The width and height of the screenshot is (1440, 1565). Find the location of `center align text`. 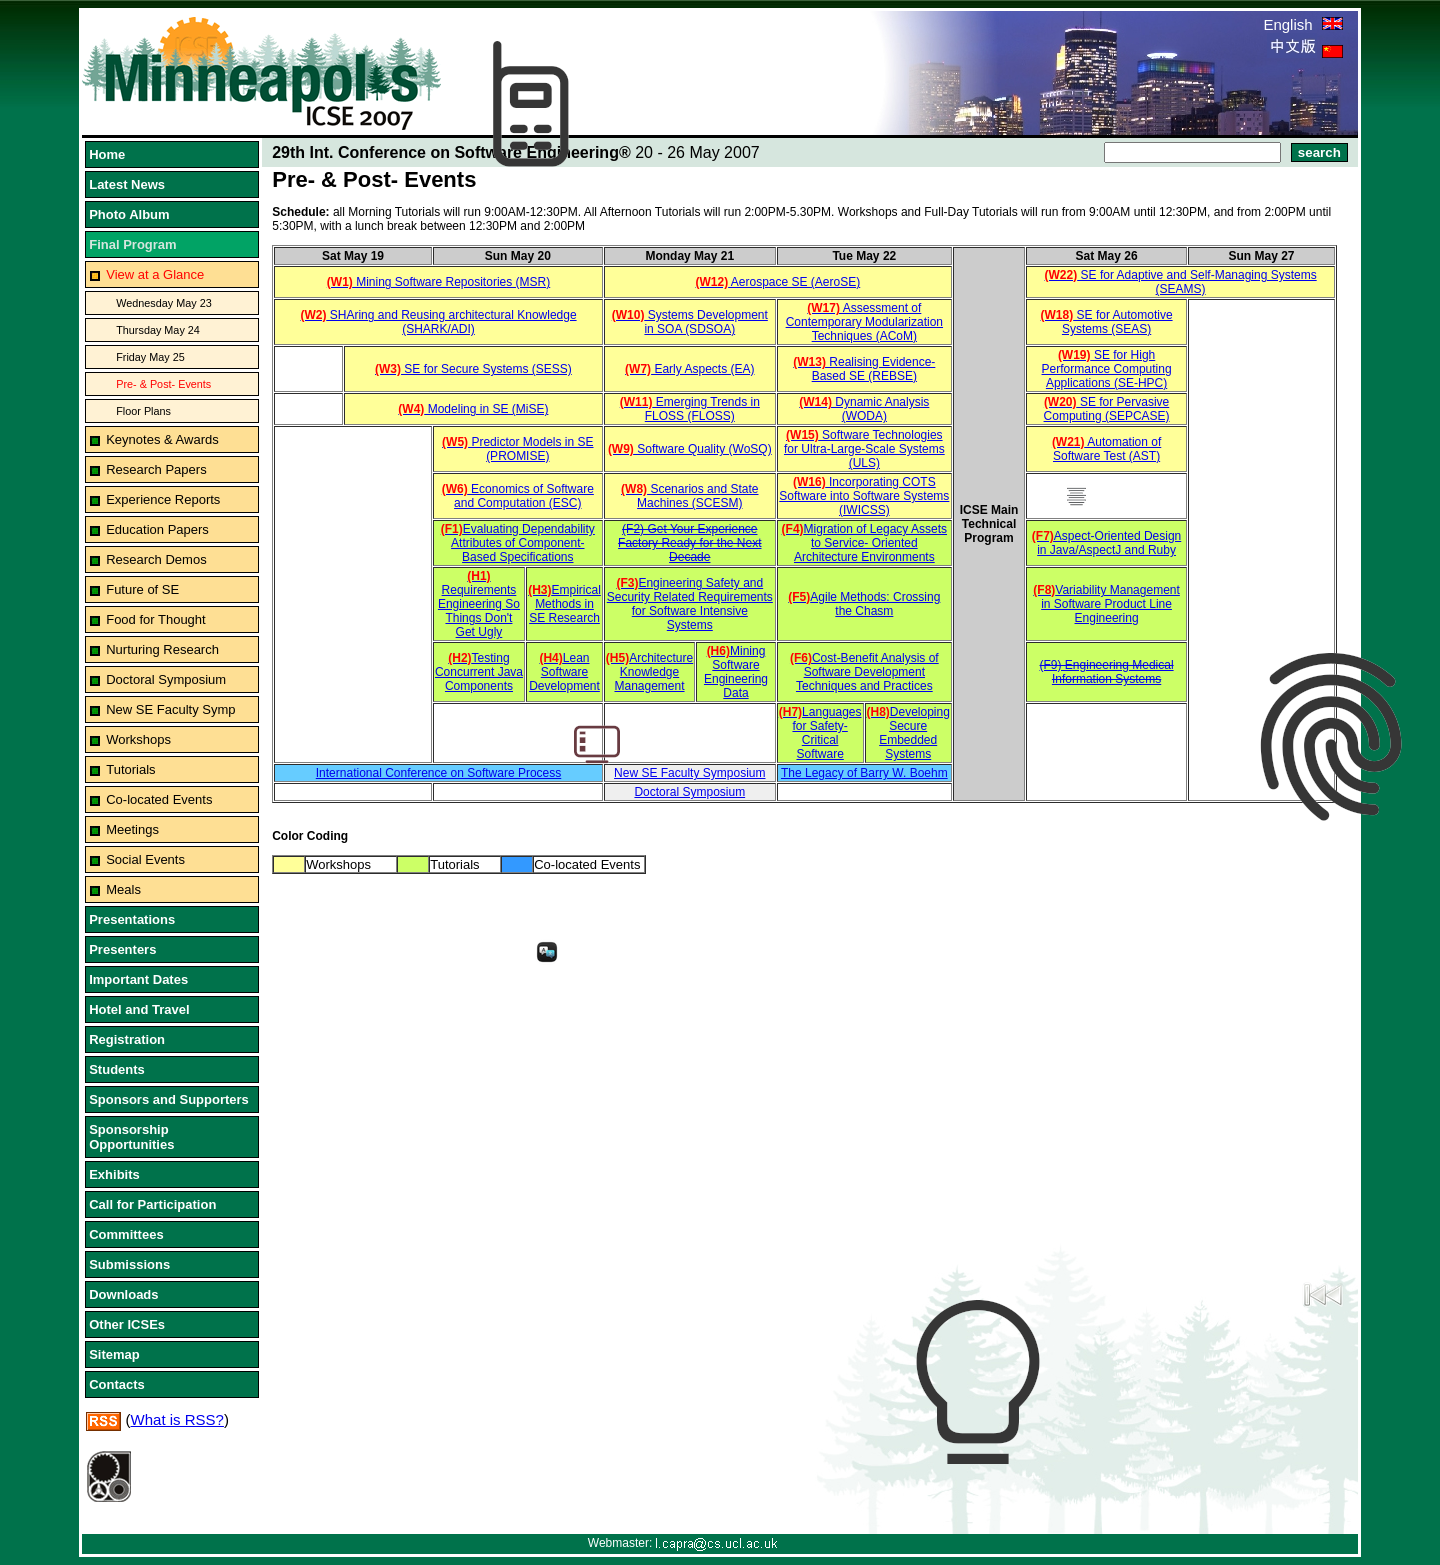

center align text is located at coordinates (1076, 496).